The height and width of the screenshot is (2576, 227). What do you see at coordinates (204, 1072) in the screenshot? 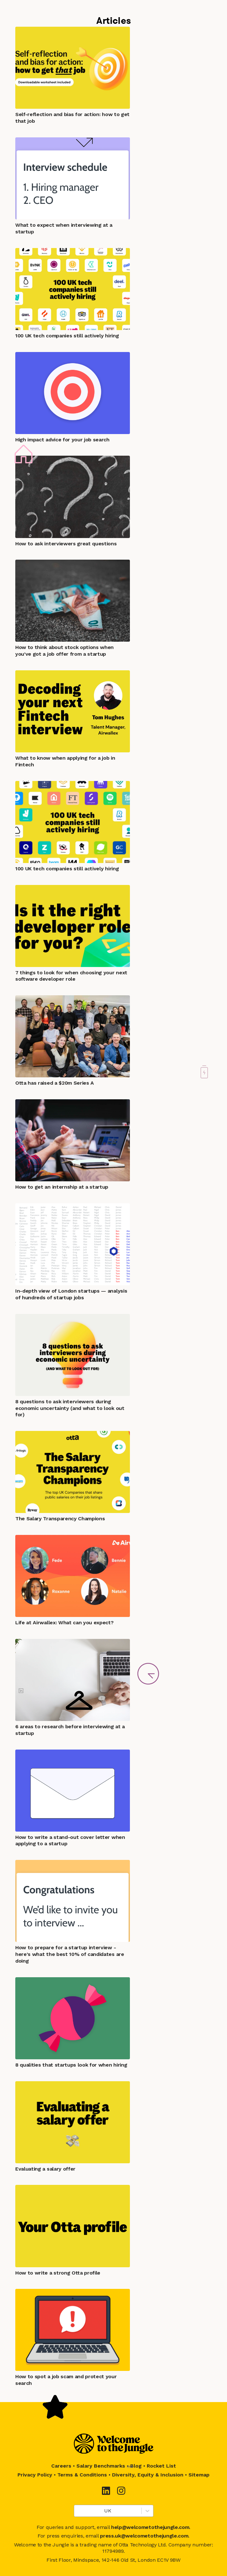
I see `indicates device is currently charging` at bounding box center [204, 1072].